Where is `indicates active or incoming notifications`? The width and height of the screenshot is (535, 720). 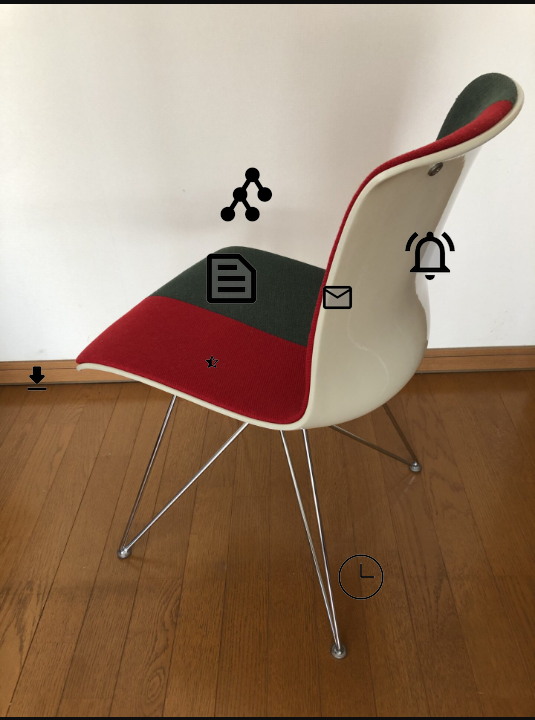 indicates active or incoming notifications is located at coordinates (430, 255).